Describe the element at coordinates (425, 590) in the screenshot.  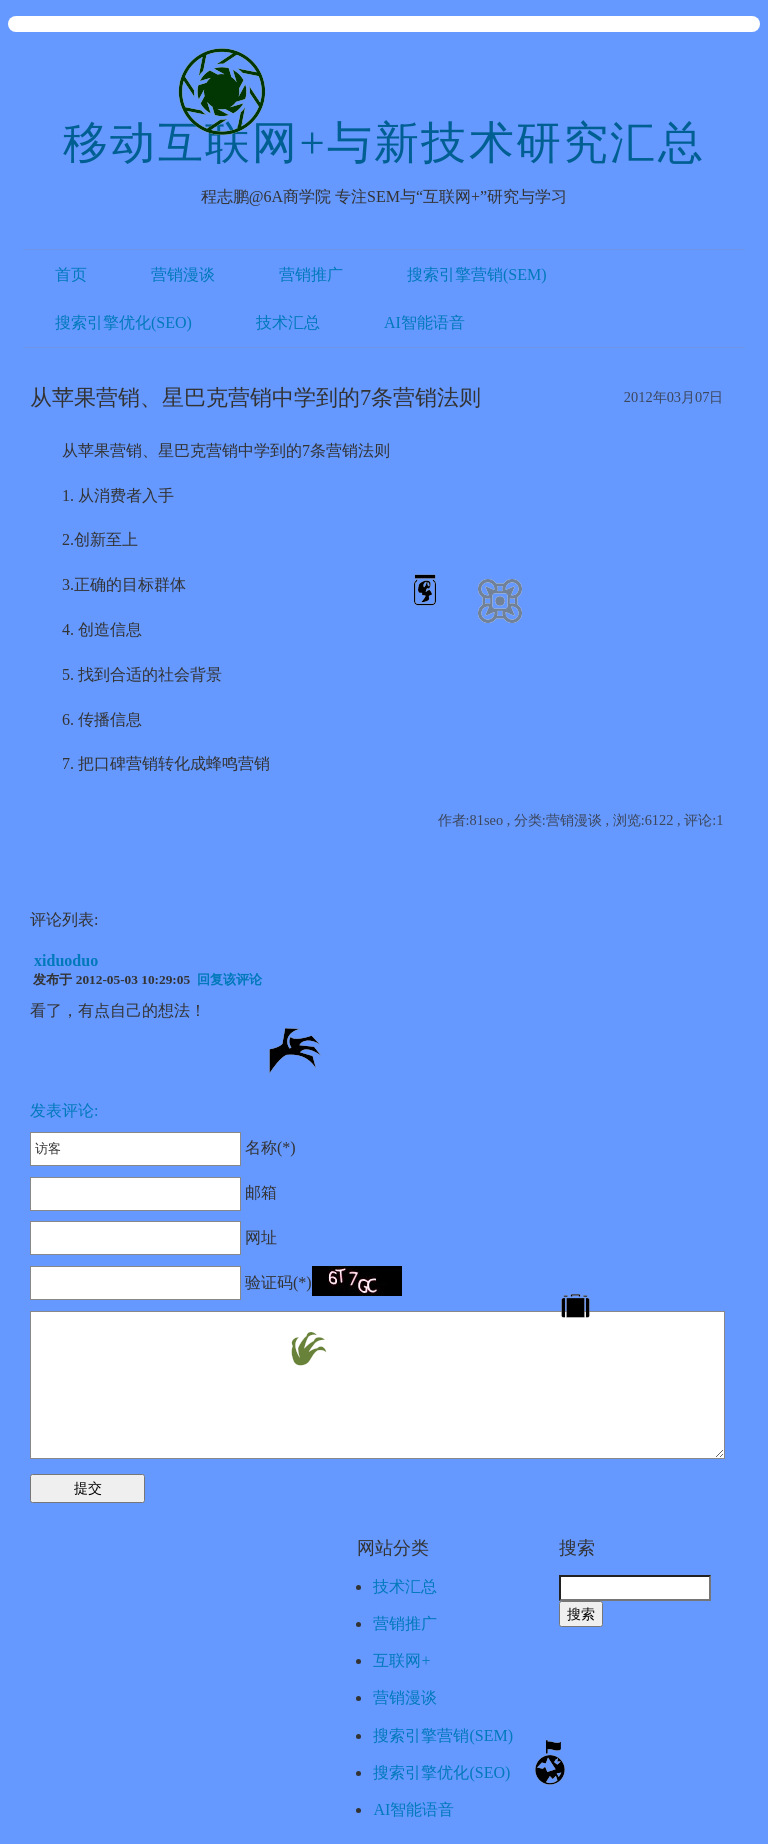
I see `collect or capture a shadow creature` at that location.